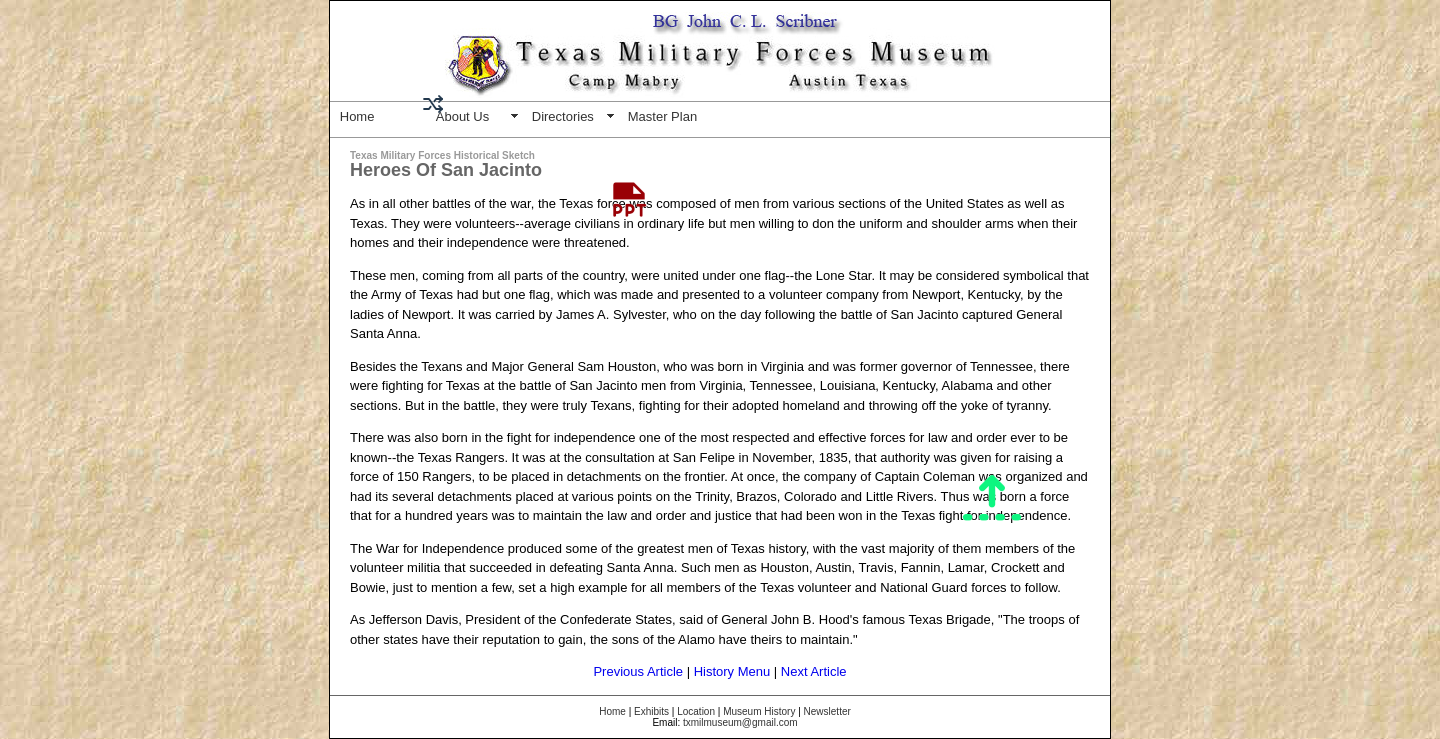 The width and height of the screenshot is (1440, 739). What do you see at coordinates (433, 104) in the screenshot?
I see `shuffle or randomize content` at bounding box center [433, 104].